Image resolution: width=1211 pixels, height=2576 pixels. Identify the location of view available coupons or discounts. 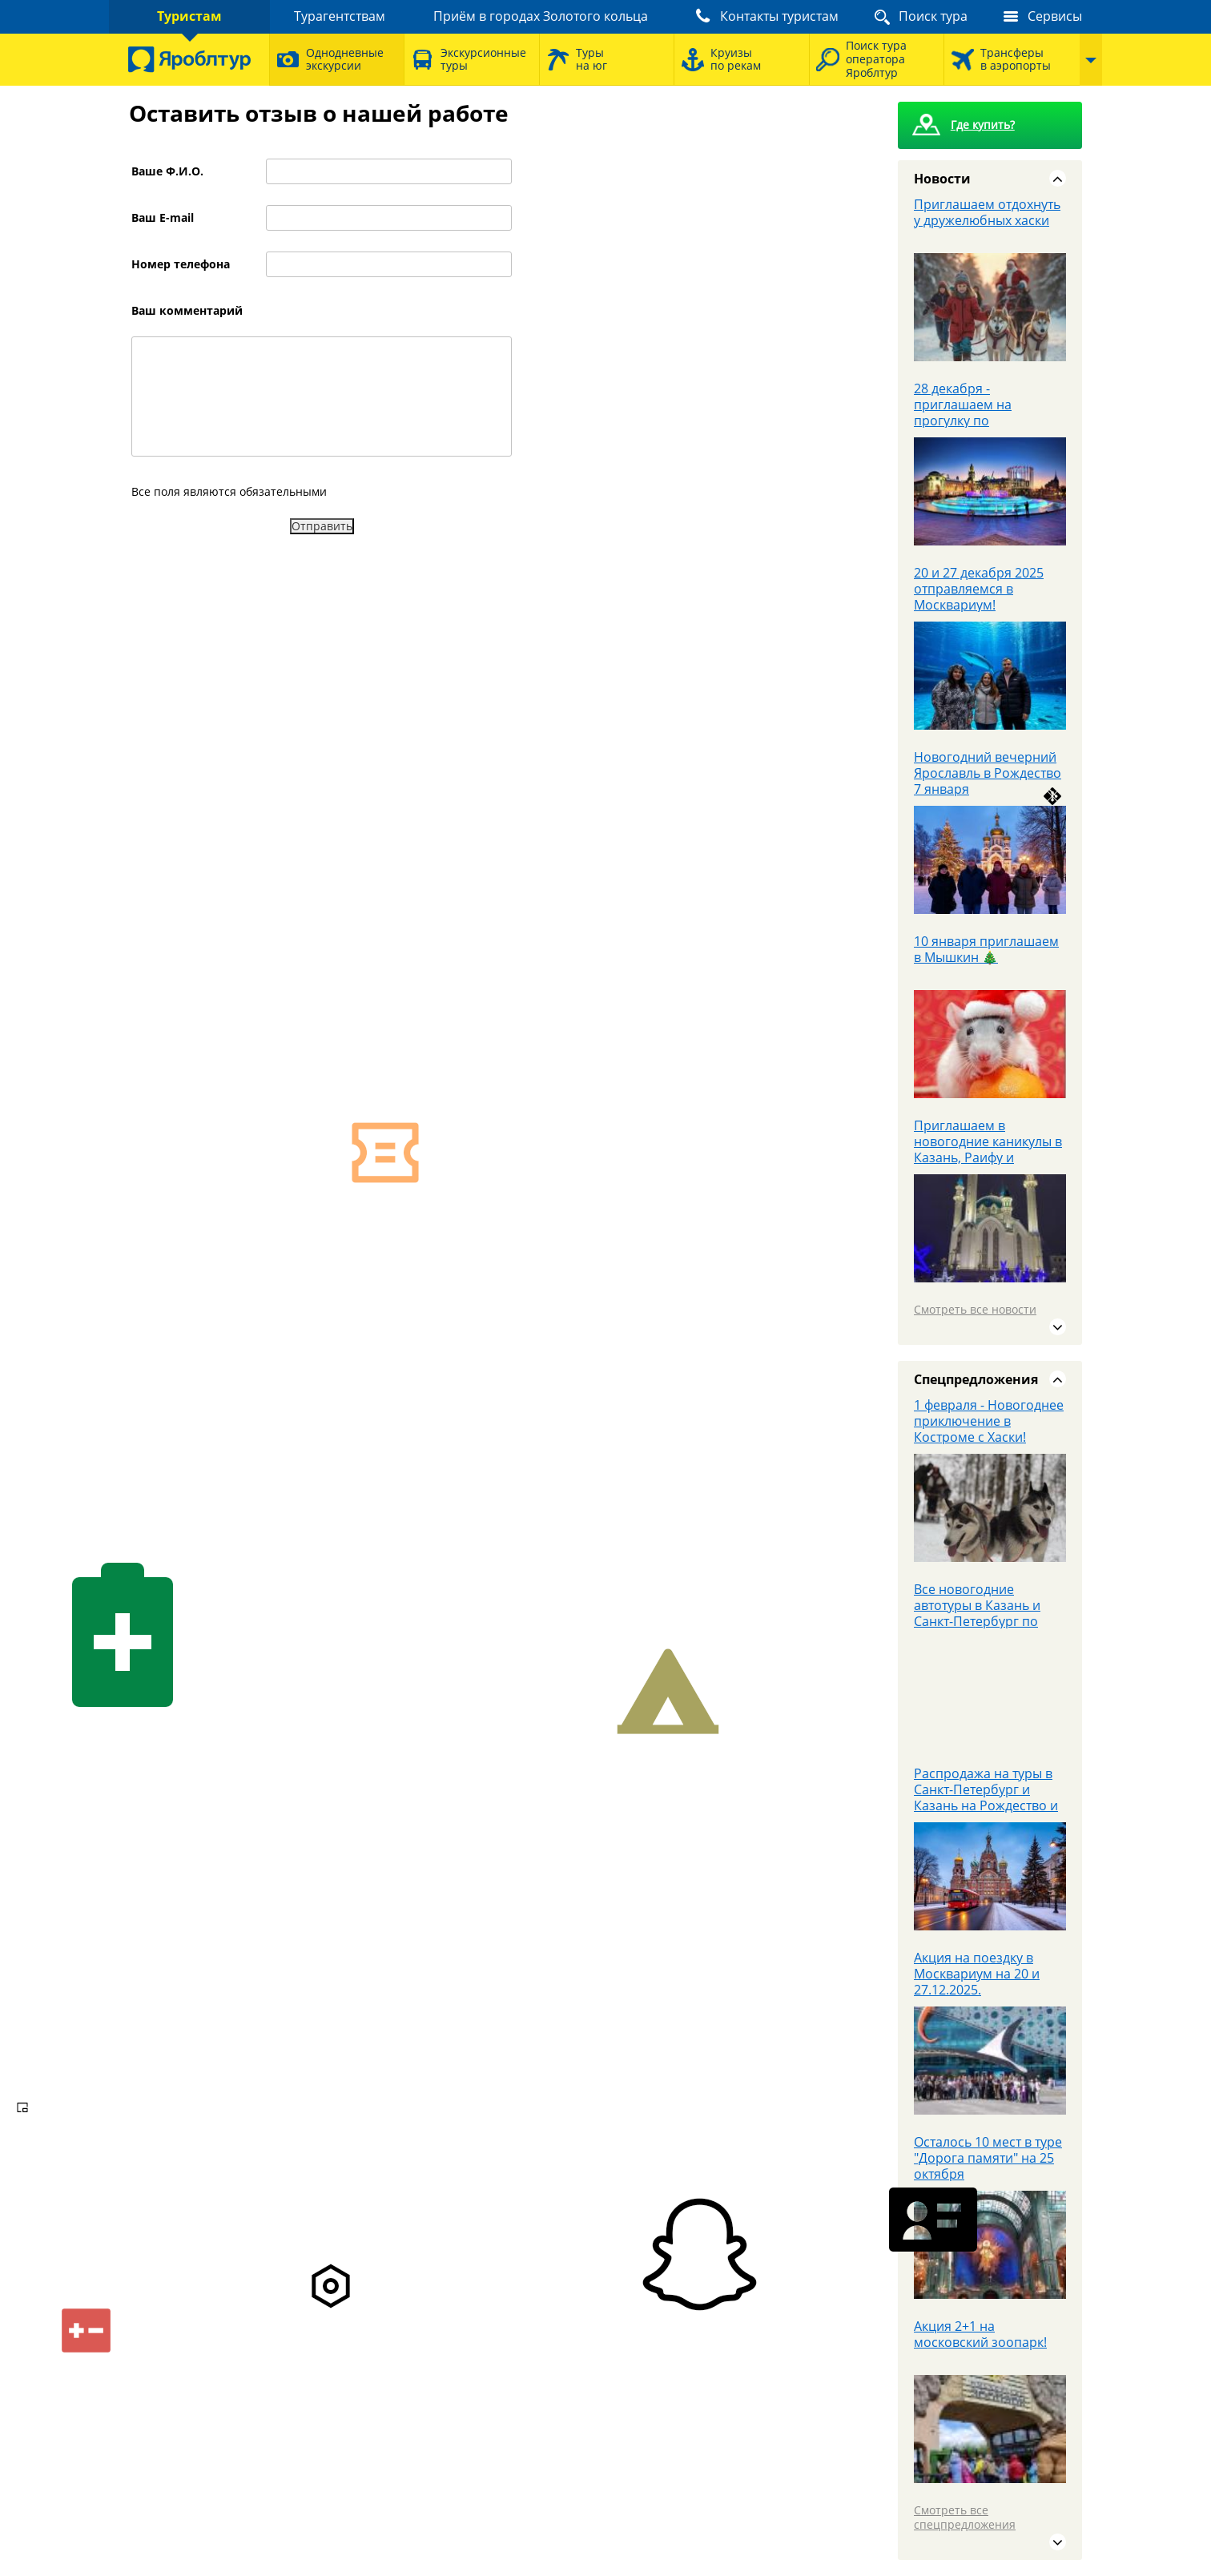
(385, 1153).